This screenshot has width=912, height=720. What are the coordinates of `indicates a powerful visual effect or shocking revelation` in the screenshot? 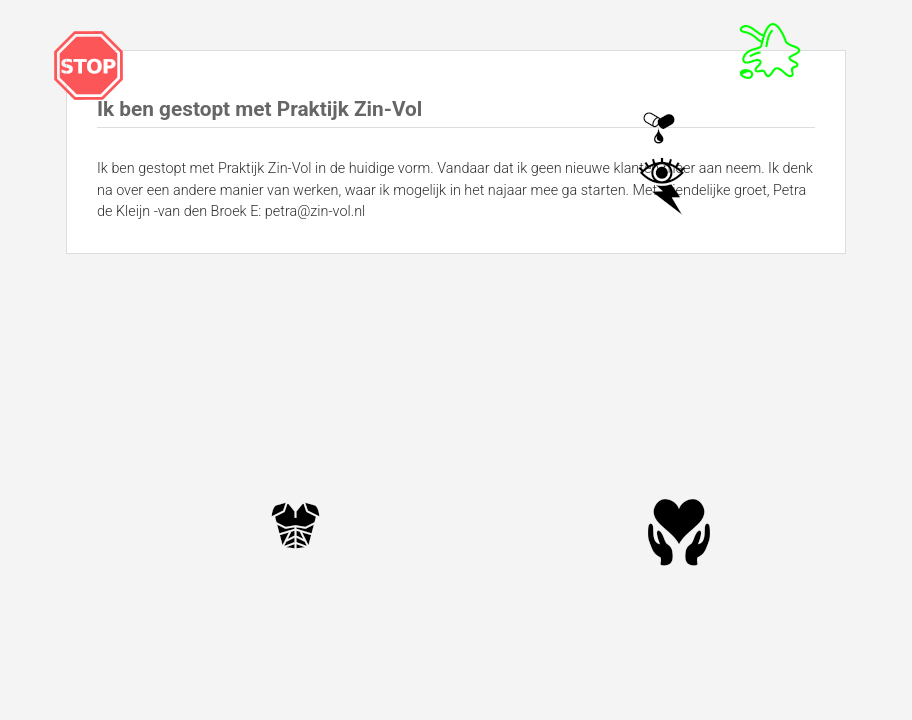 It's located at (662, 186).